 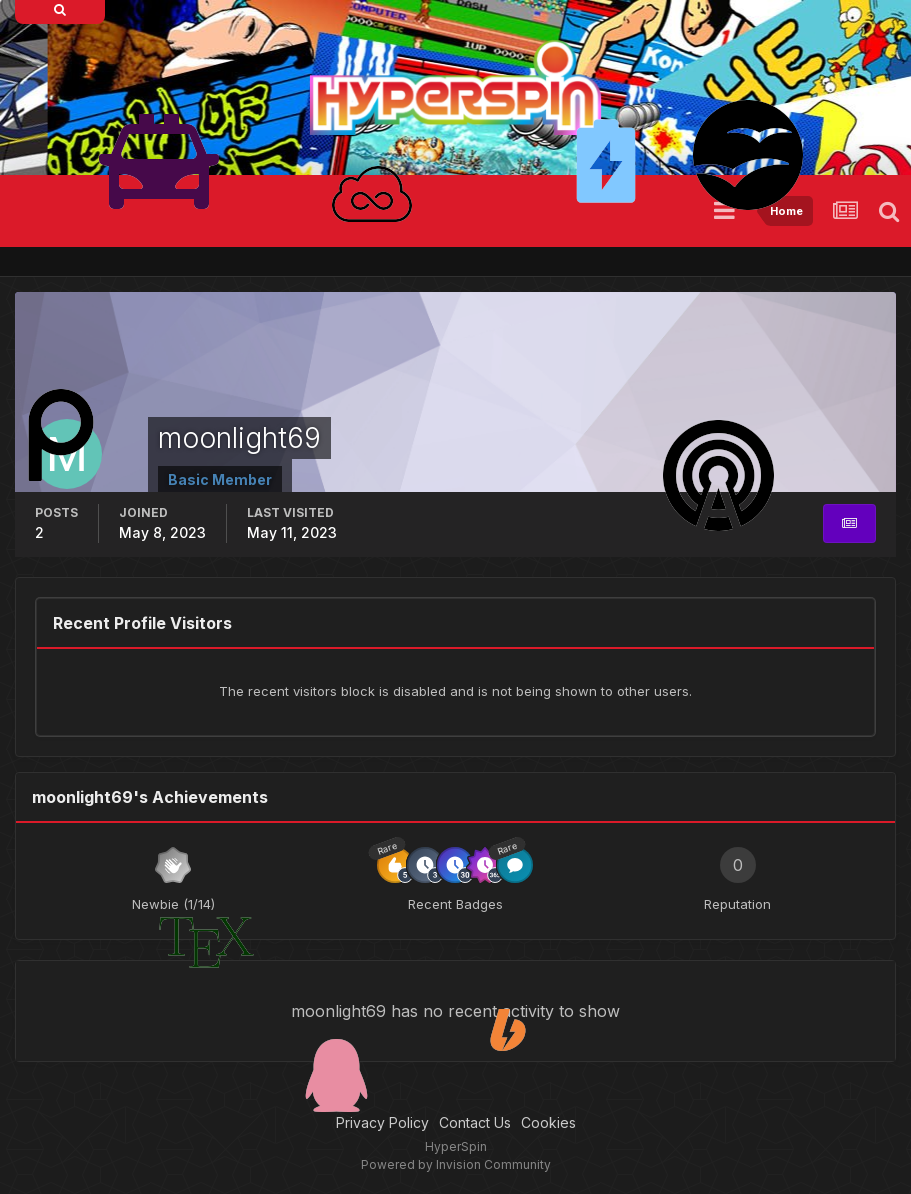 What do you see at coordinates (61, 435) in the screenshot?
I see `open the picsart app` at bounding box center [61, 435].